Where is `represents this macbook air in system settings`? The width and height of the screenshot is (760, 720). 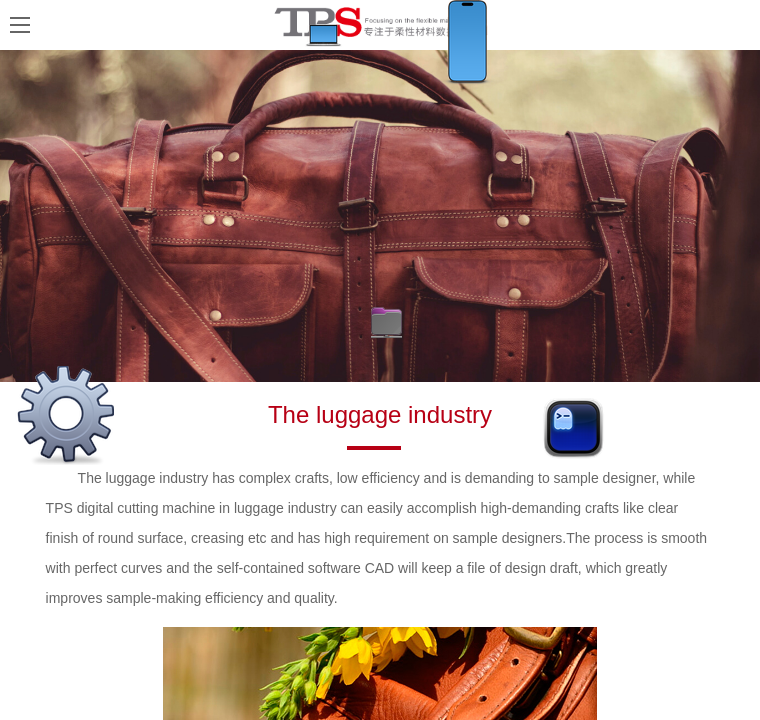 represents this macbook air in system settings is located at coordinates (323, 32).